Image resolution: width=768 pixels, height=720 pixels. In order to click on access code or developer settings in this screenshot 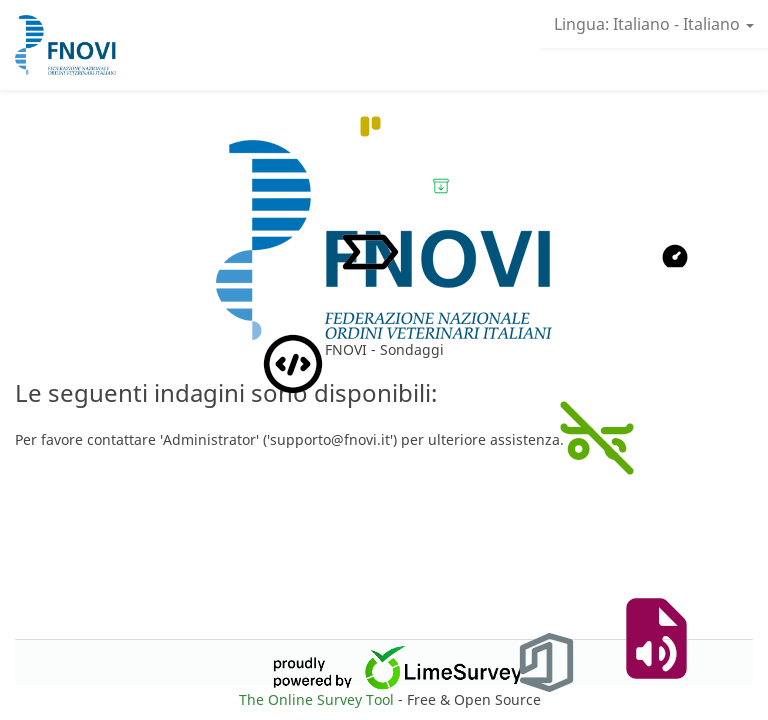, I will do `click(293, 364)`.